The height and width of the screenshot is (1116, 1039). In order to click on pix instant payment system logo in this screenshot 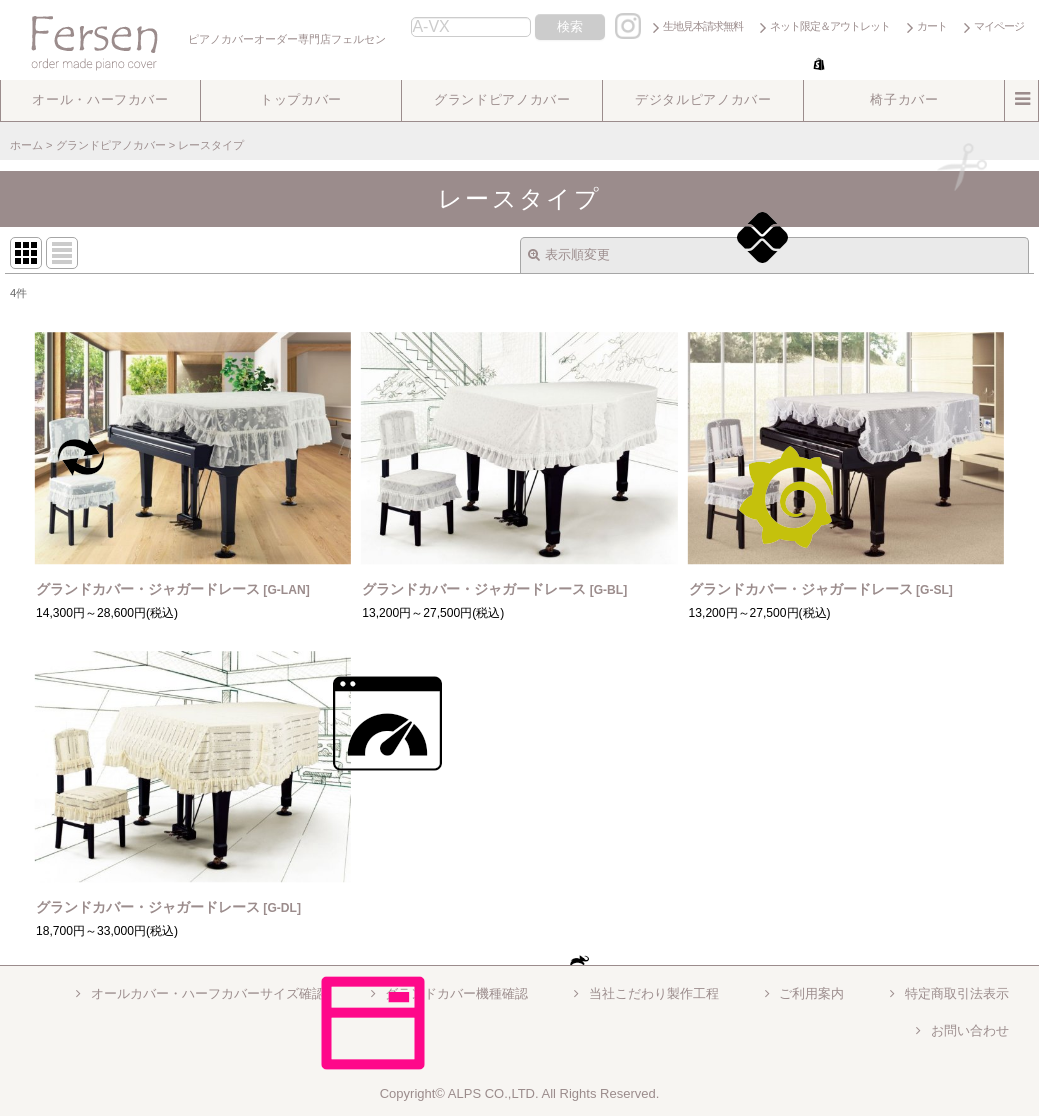, I will do `click(762, 237)`.